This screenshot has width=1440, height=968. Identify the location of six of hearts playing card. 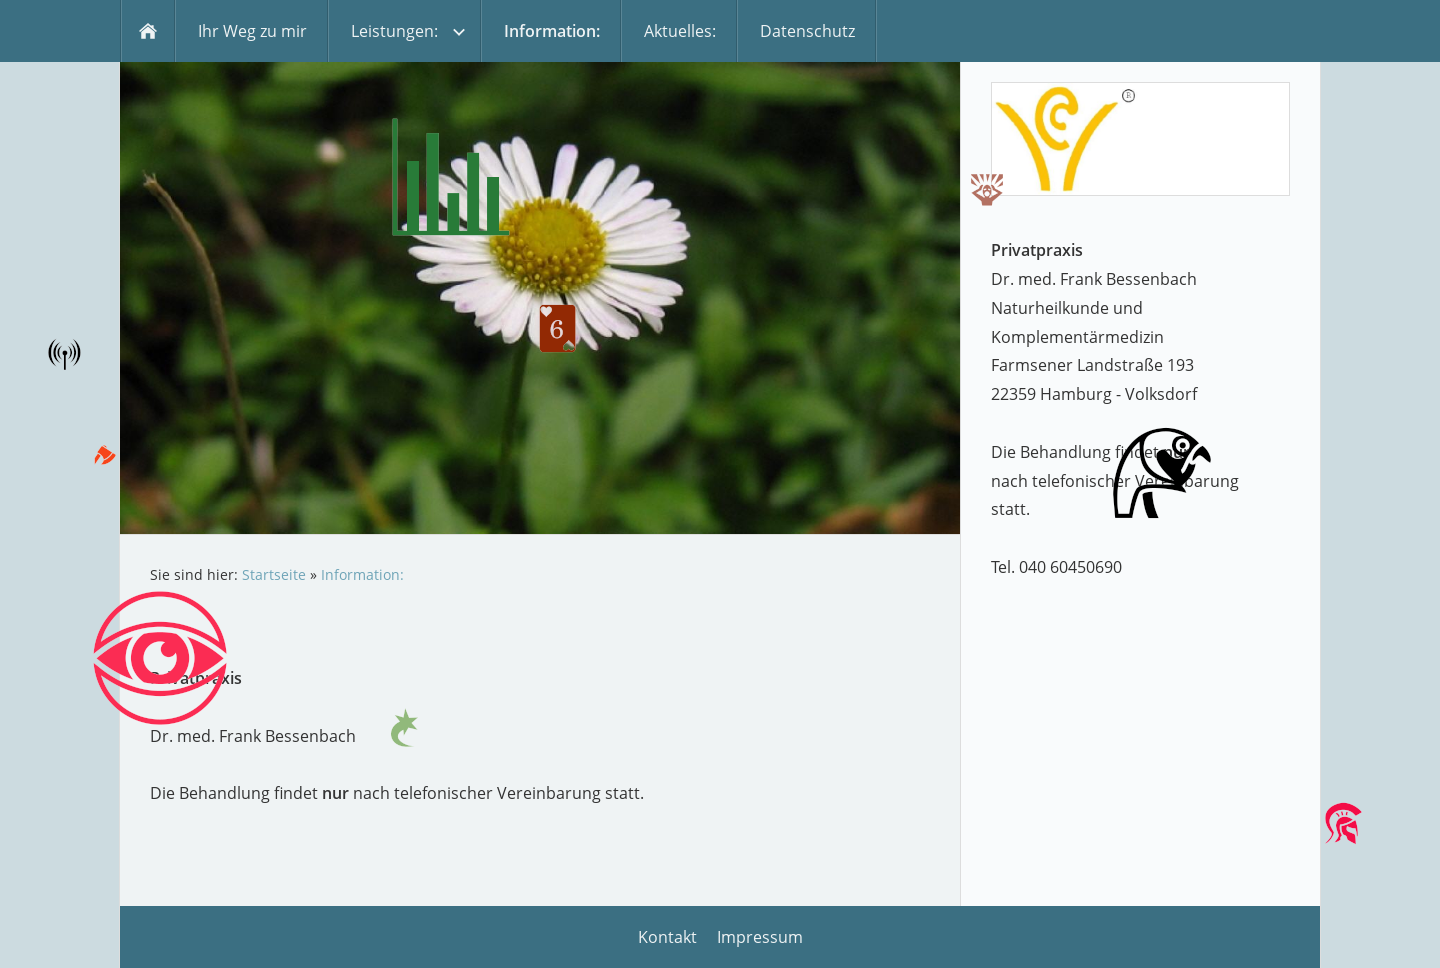
(557, 328).